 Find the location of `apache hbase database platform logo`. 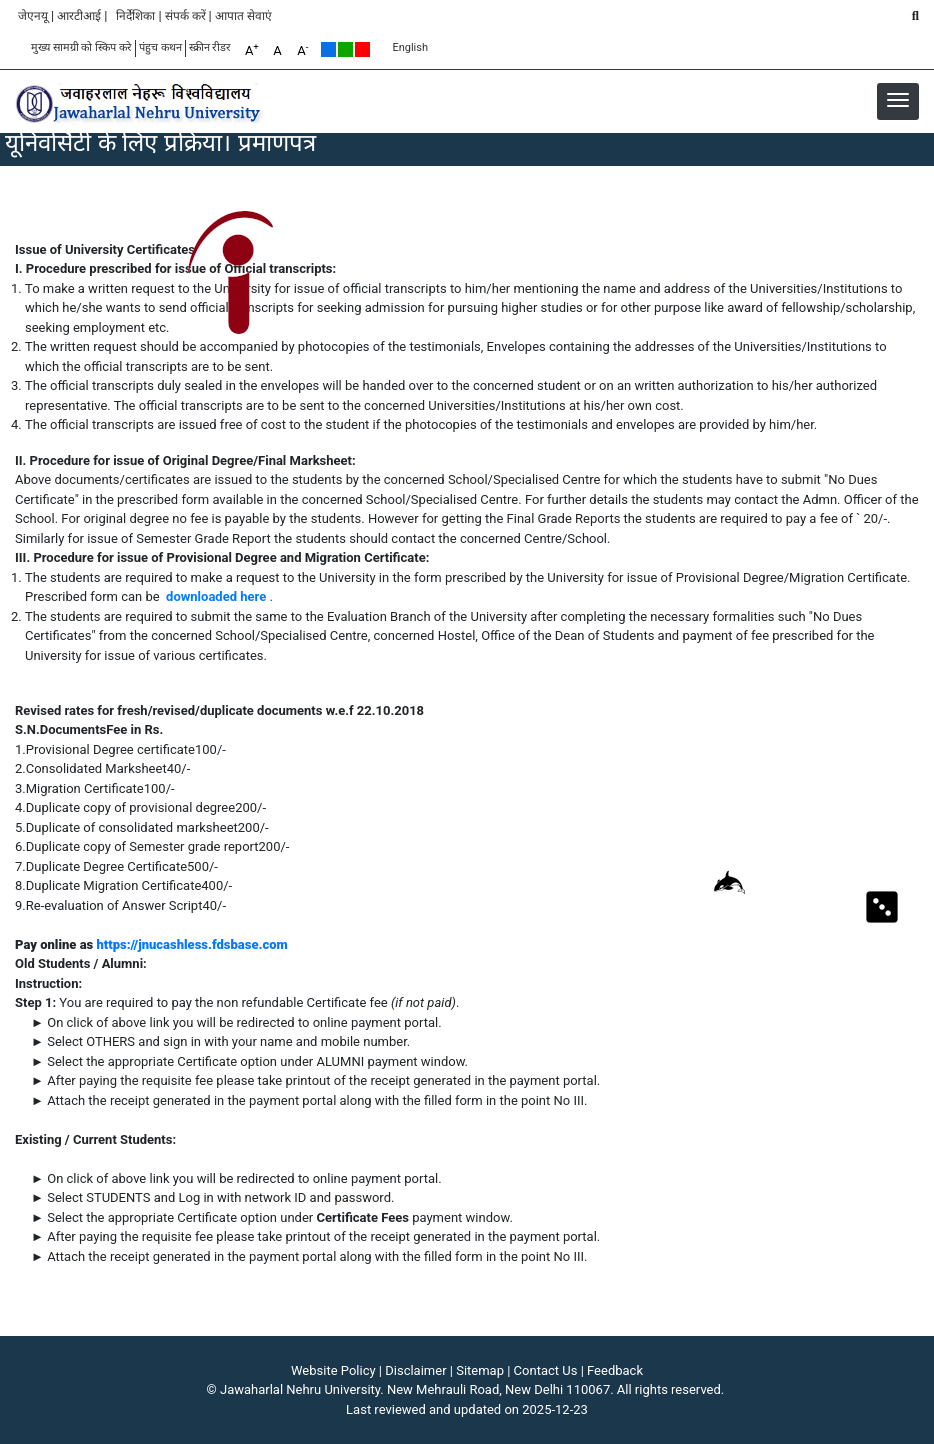

apache hbase database platform logo is located at coordinates (729, 882).